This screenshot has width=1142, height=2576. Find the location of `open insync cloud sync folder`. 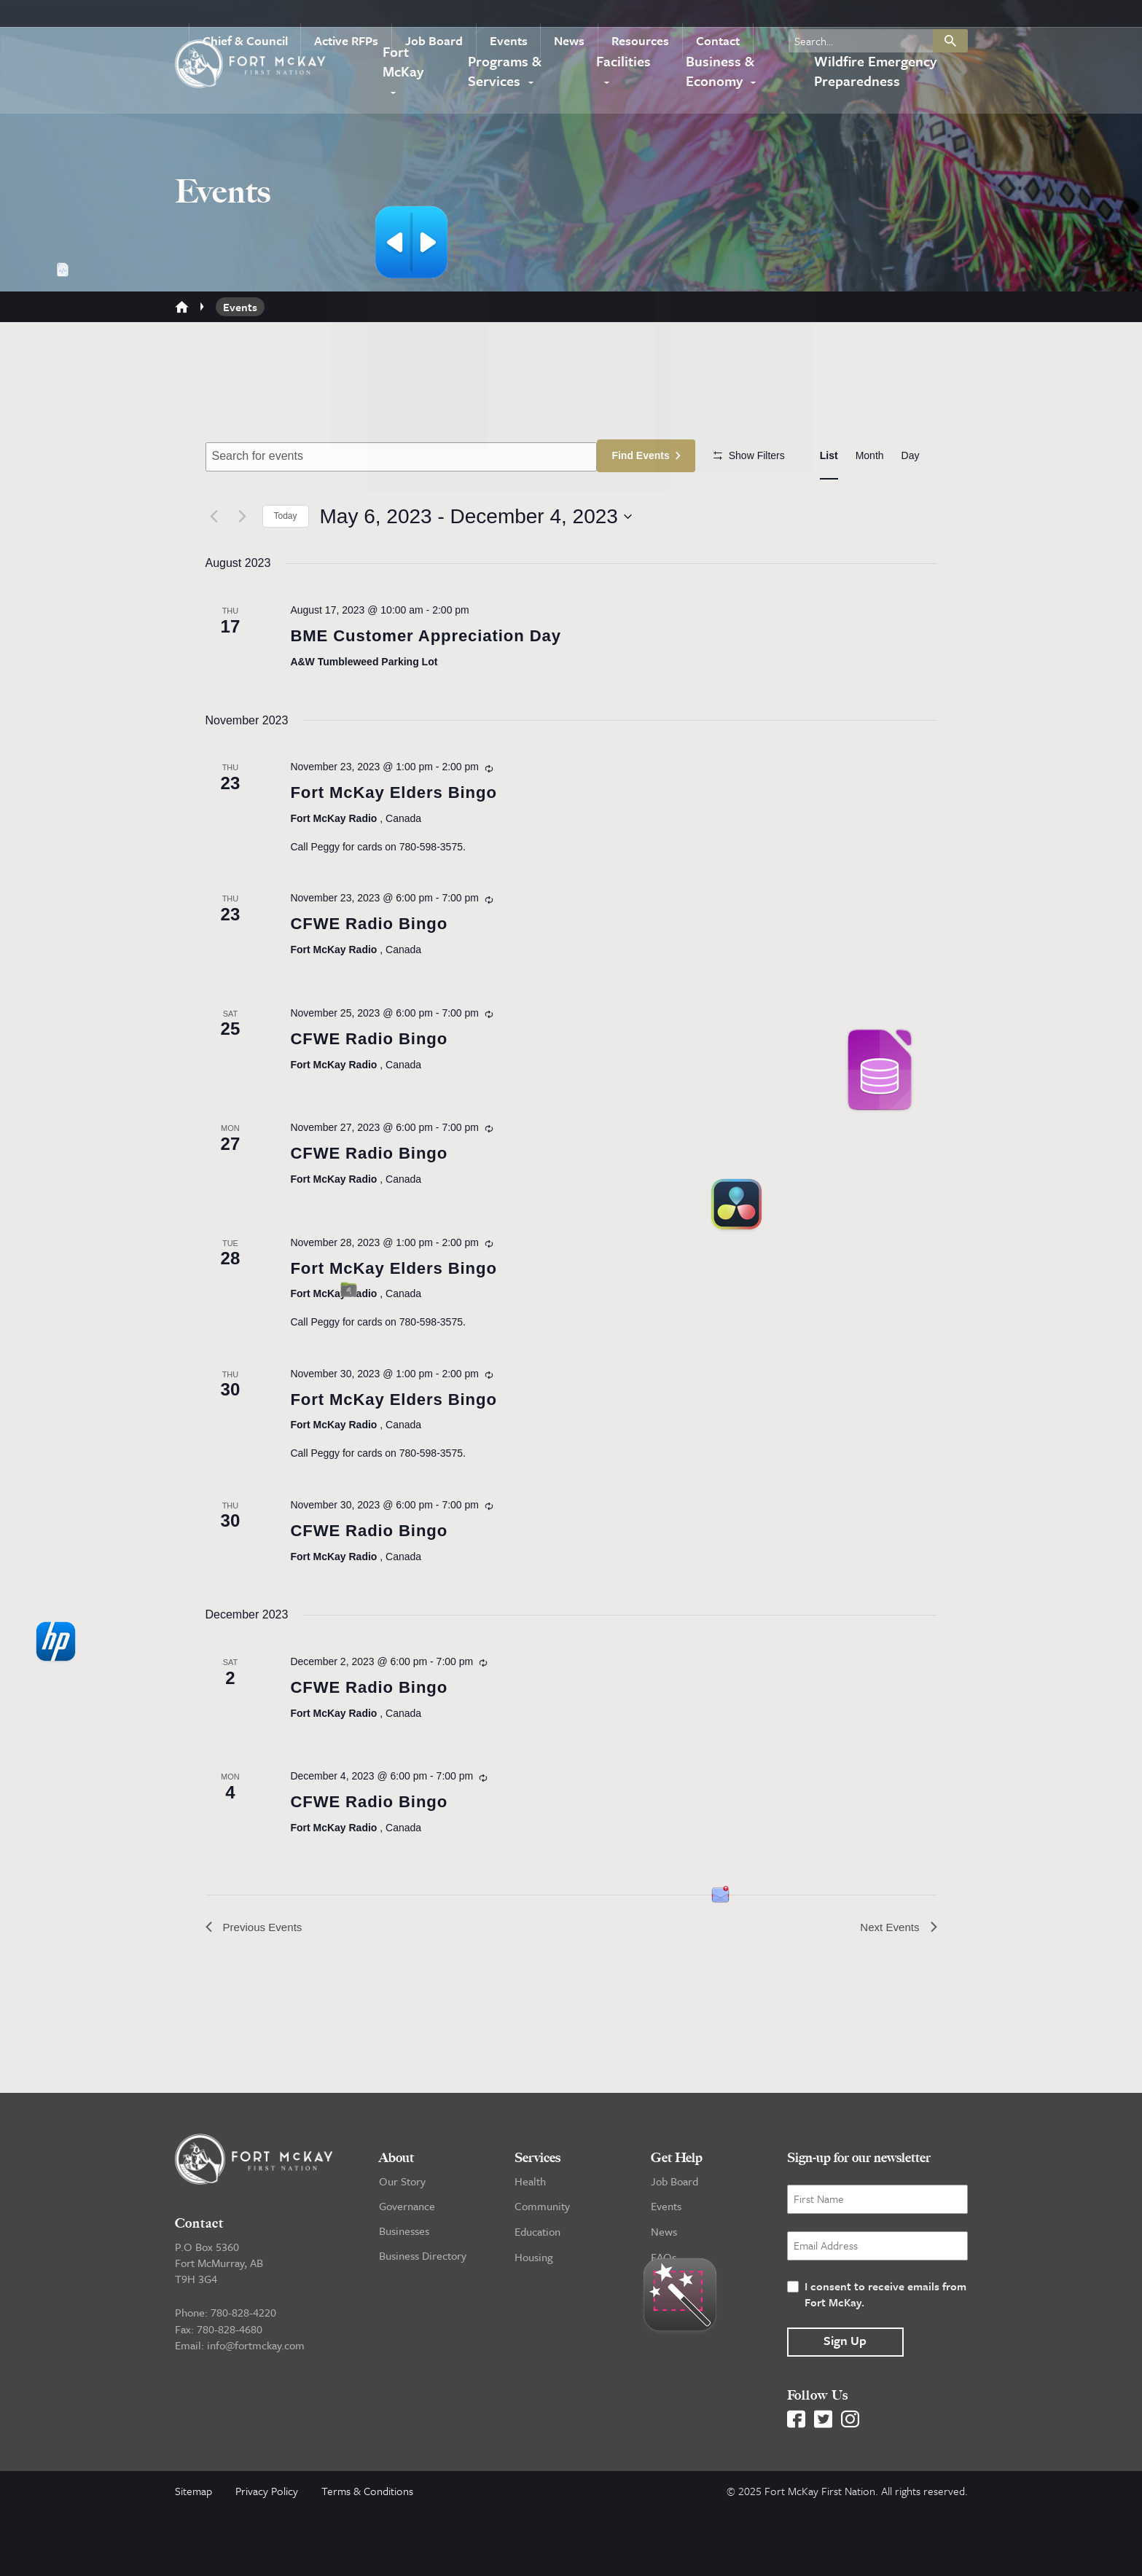

open insync cloud sync folder is located at coordinates (348, 1289).